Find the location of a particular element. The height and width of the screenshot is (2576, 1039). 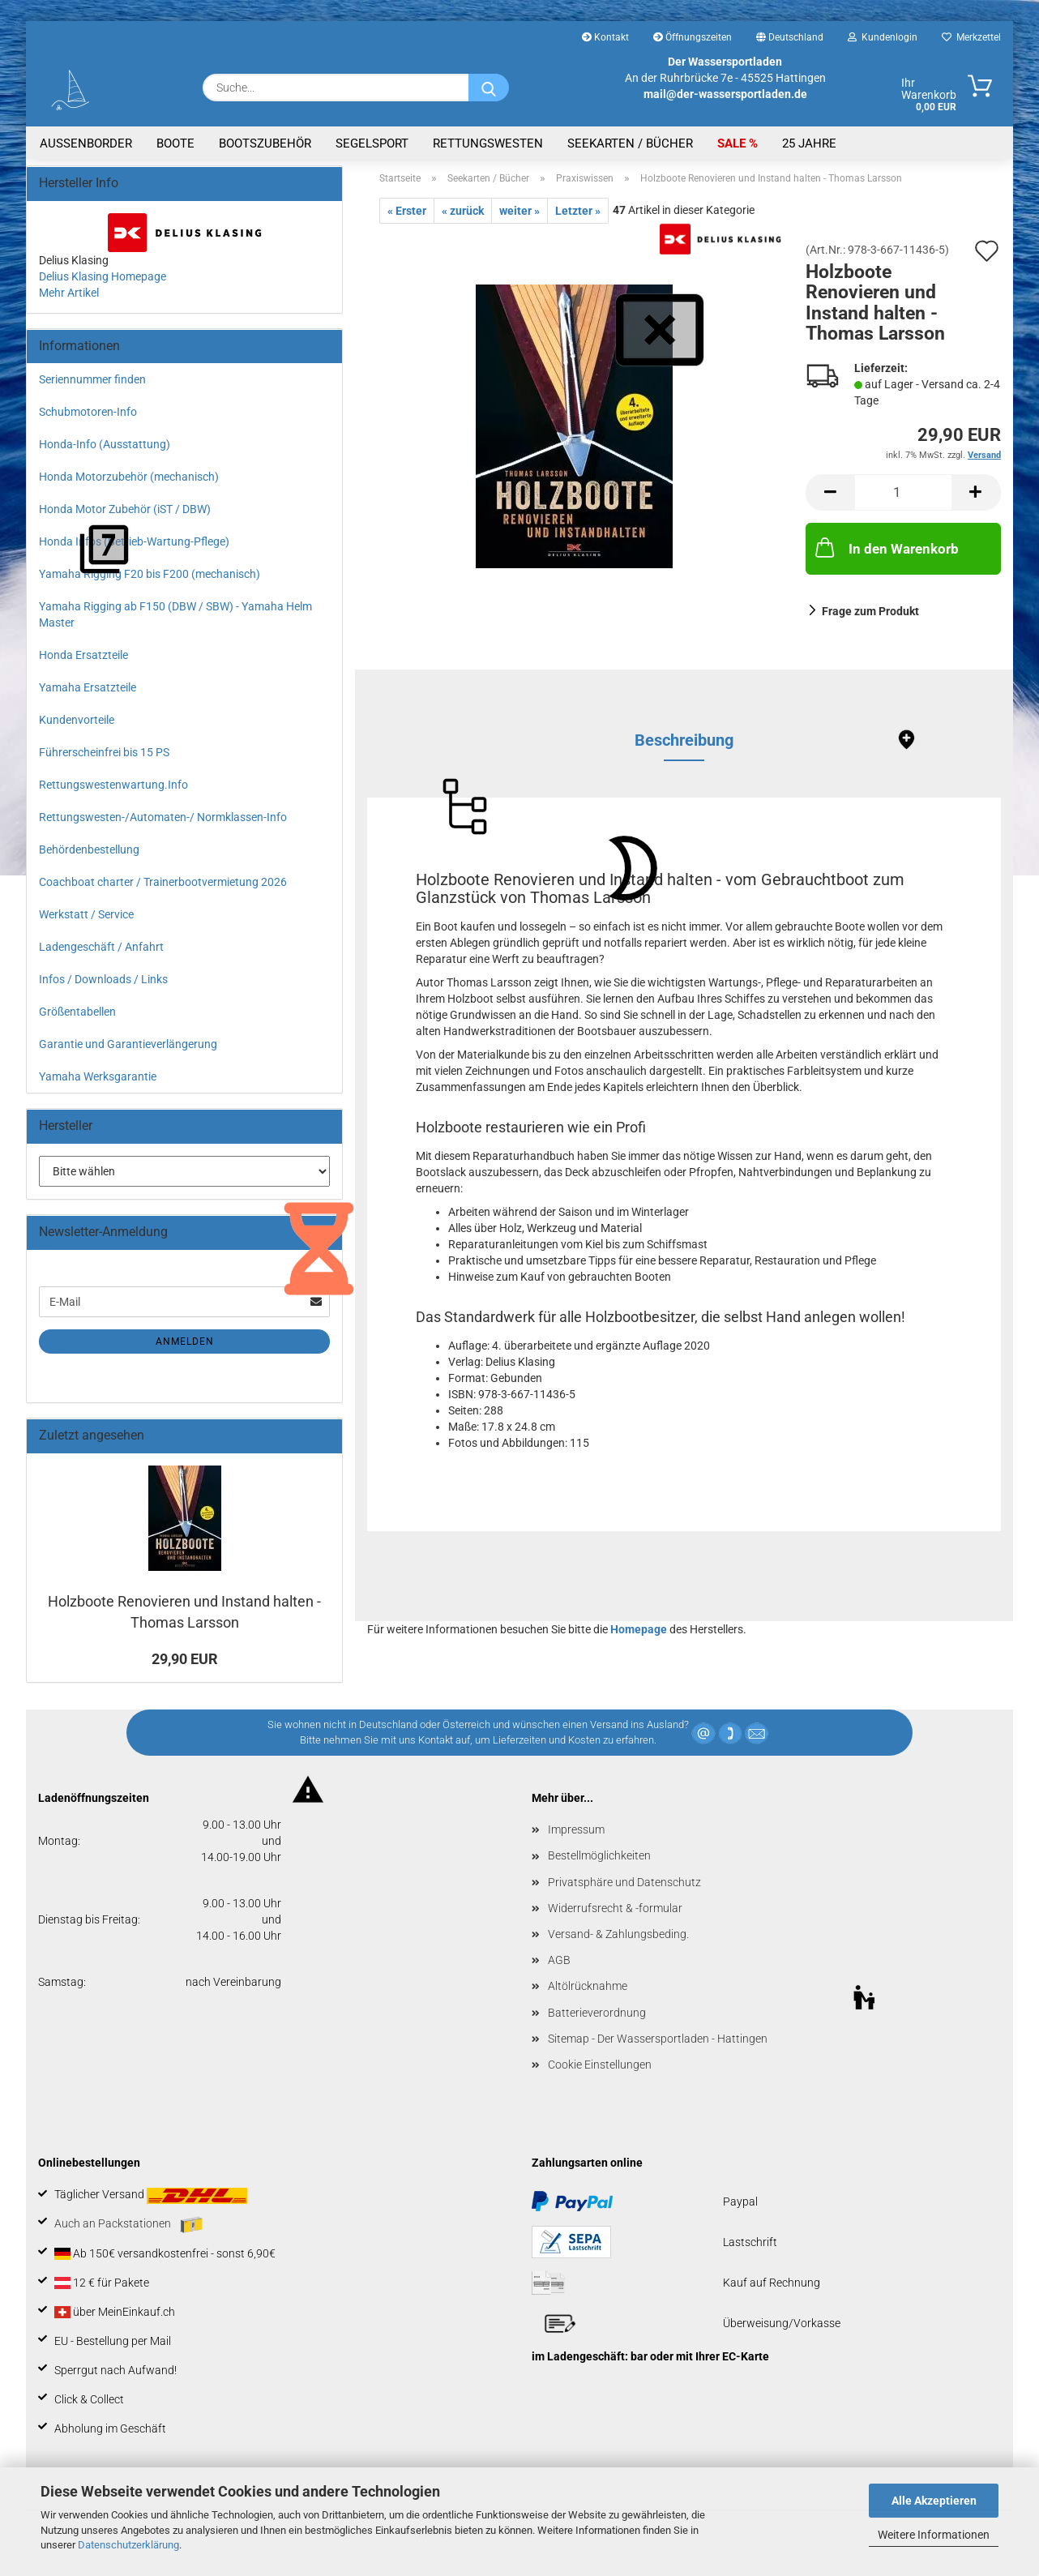

indicates a warning or potential issue is located at coordinates (308, 1790).